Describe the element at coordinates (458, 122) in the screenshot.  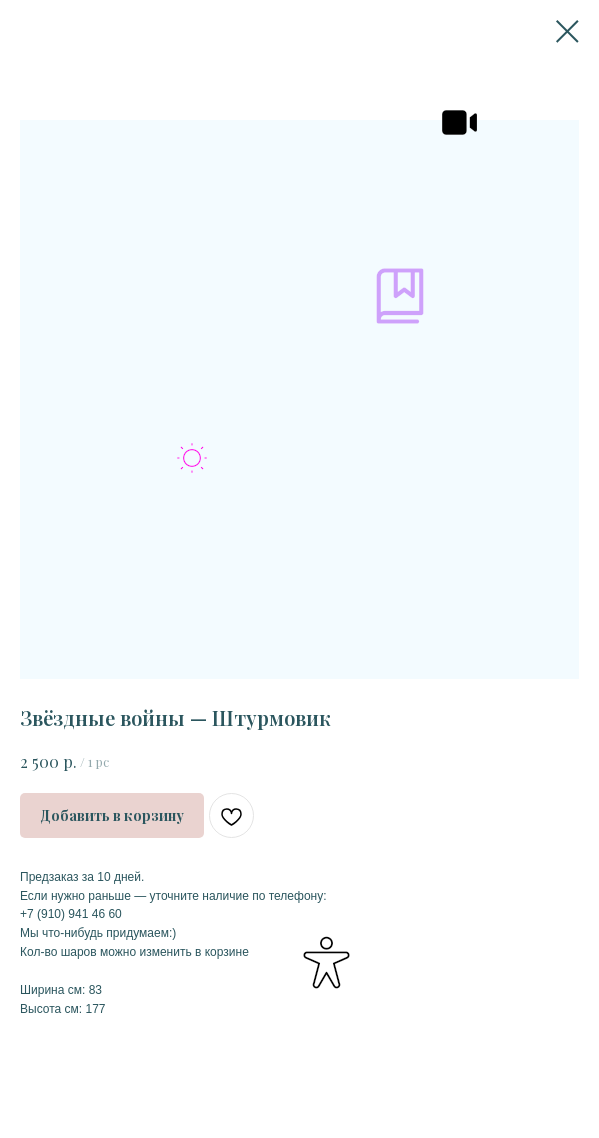
I see `start a video call` at that location.